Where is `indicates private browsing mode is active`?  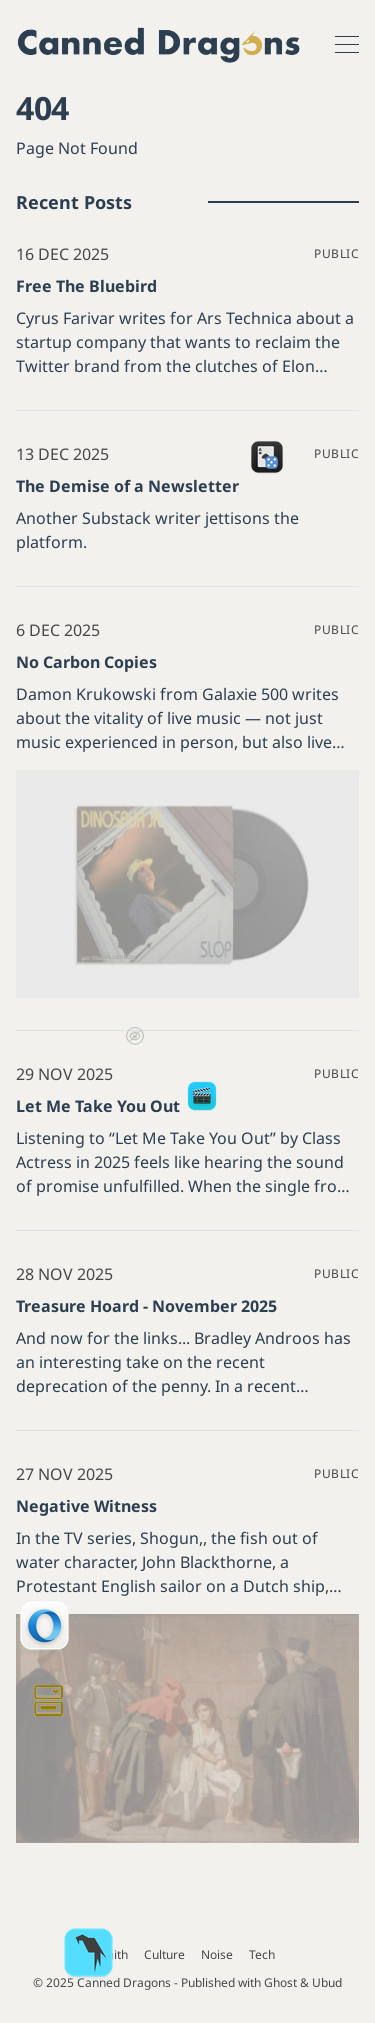 indicates private browsing mode is active is located at coordinates (135, 1036).